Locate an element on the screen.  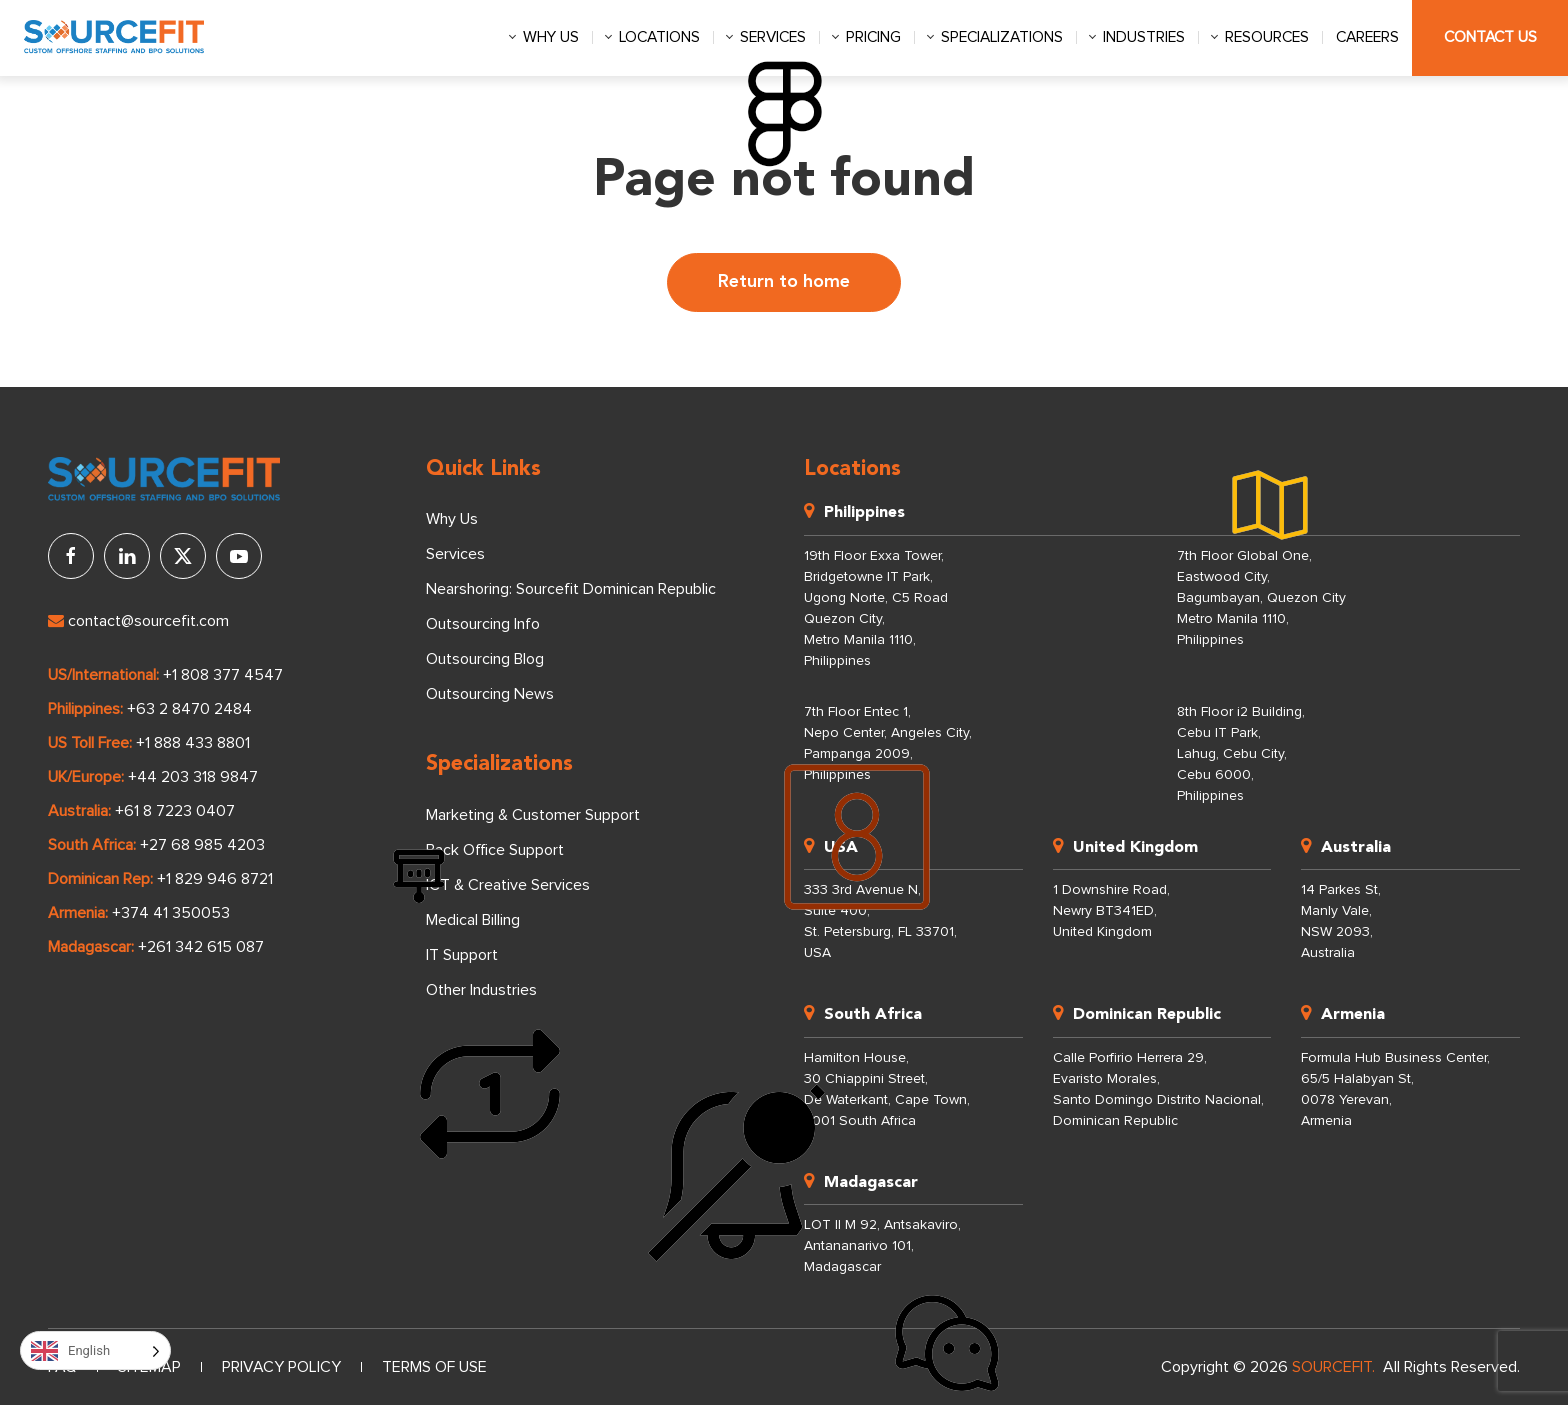
repeat current track once is located at coordinates (490, 1094).